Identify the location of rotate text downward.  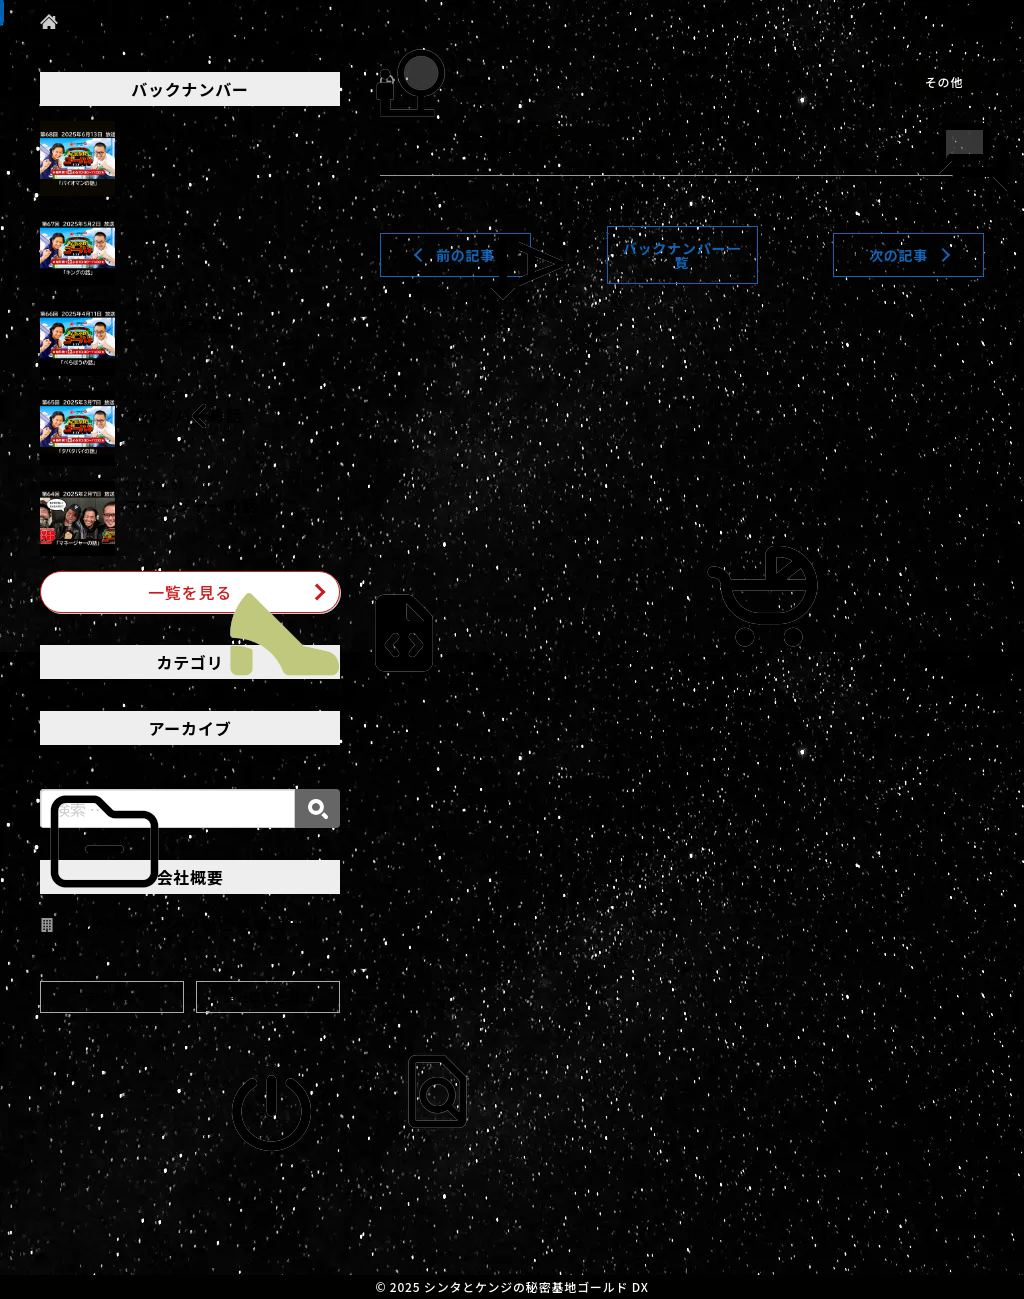
(527, 268).